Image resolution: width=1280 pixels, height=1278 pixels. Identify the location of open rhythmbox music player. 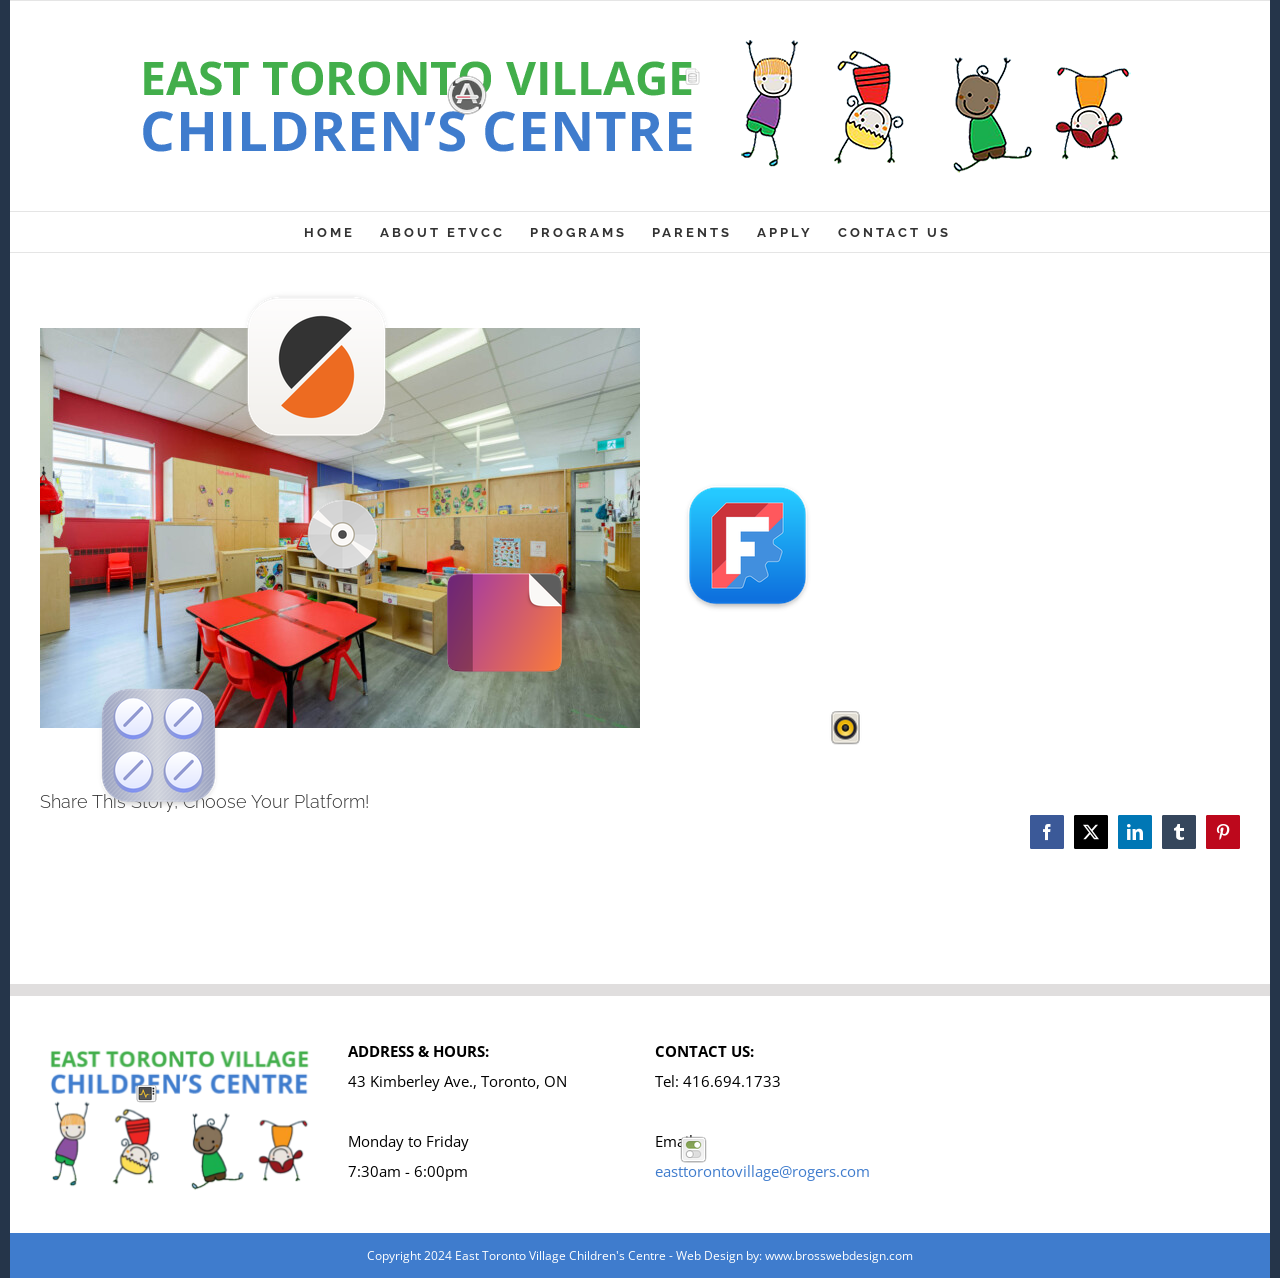
(845, 727).